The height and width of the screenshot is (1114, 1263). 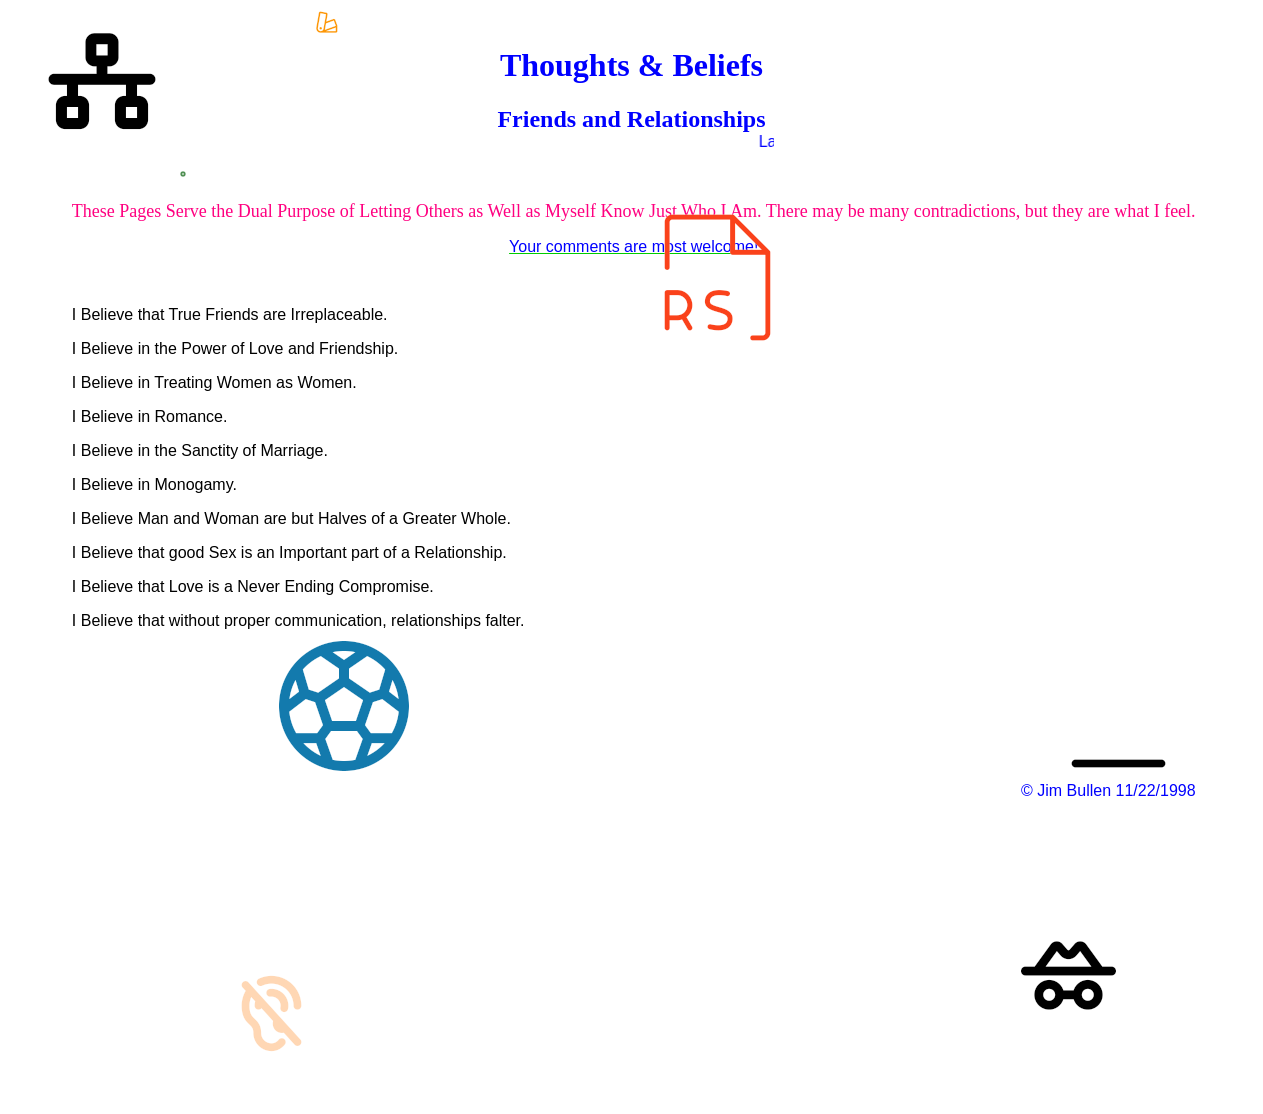 What do you see at coordinates (102, 83) in the screenshot?
I see `view network connections` at bounding box center [102, 83].